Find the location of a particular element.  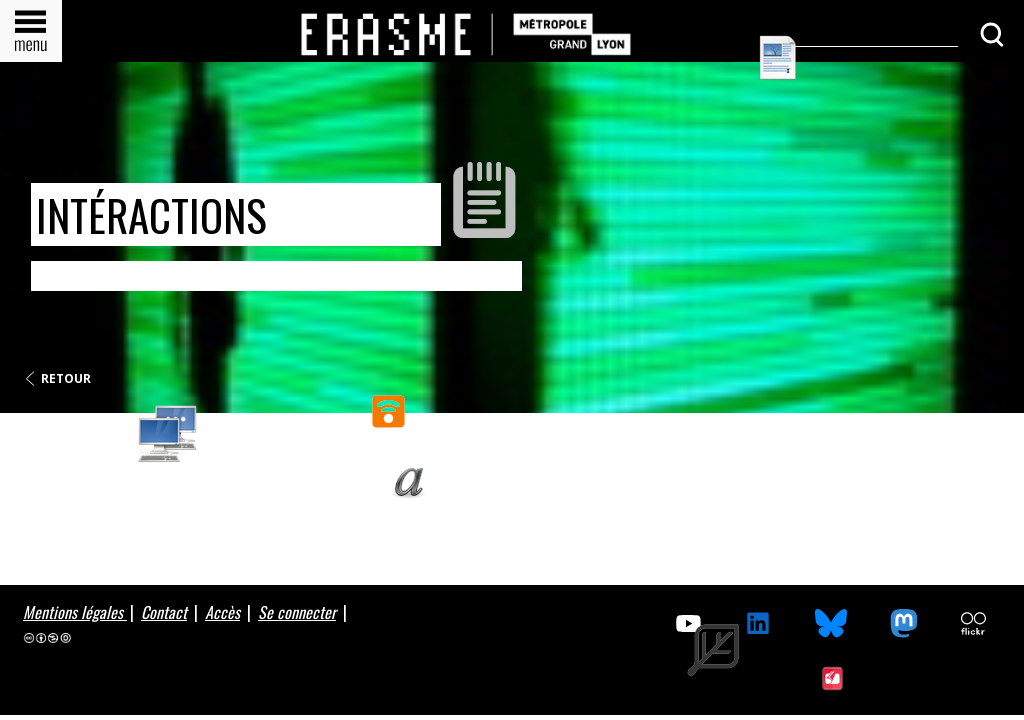

enable power saving or eco mode is located at coordinates (713, 650).